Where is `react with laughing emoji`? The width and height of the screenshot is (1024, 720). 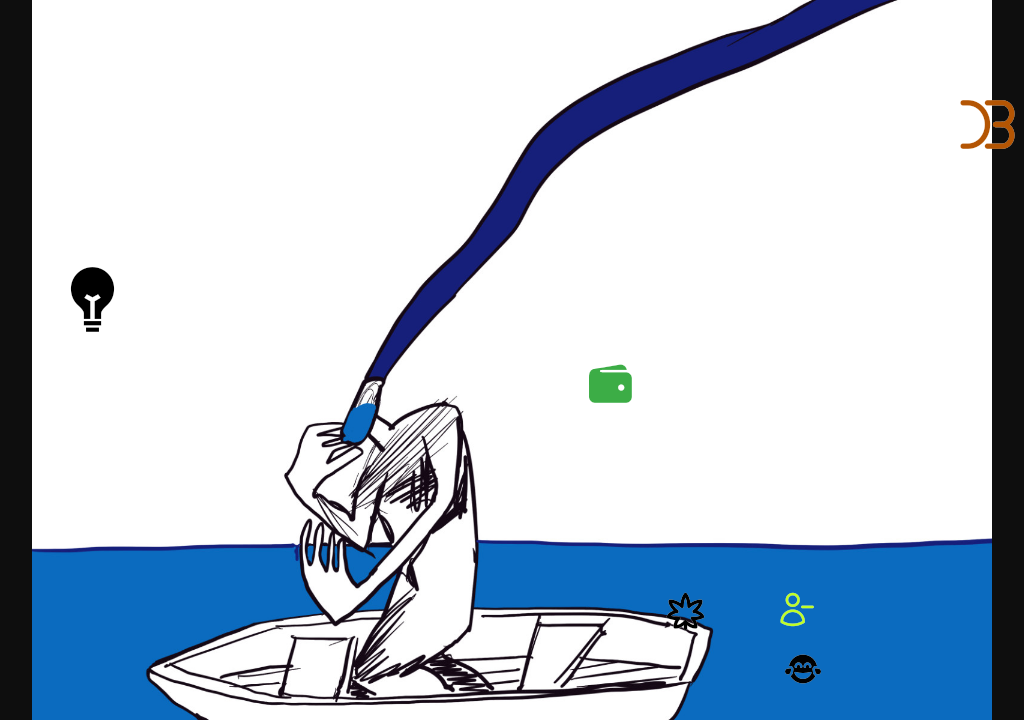
react with laughing emoji is located at coordinates (803, 669).